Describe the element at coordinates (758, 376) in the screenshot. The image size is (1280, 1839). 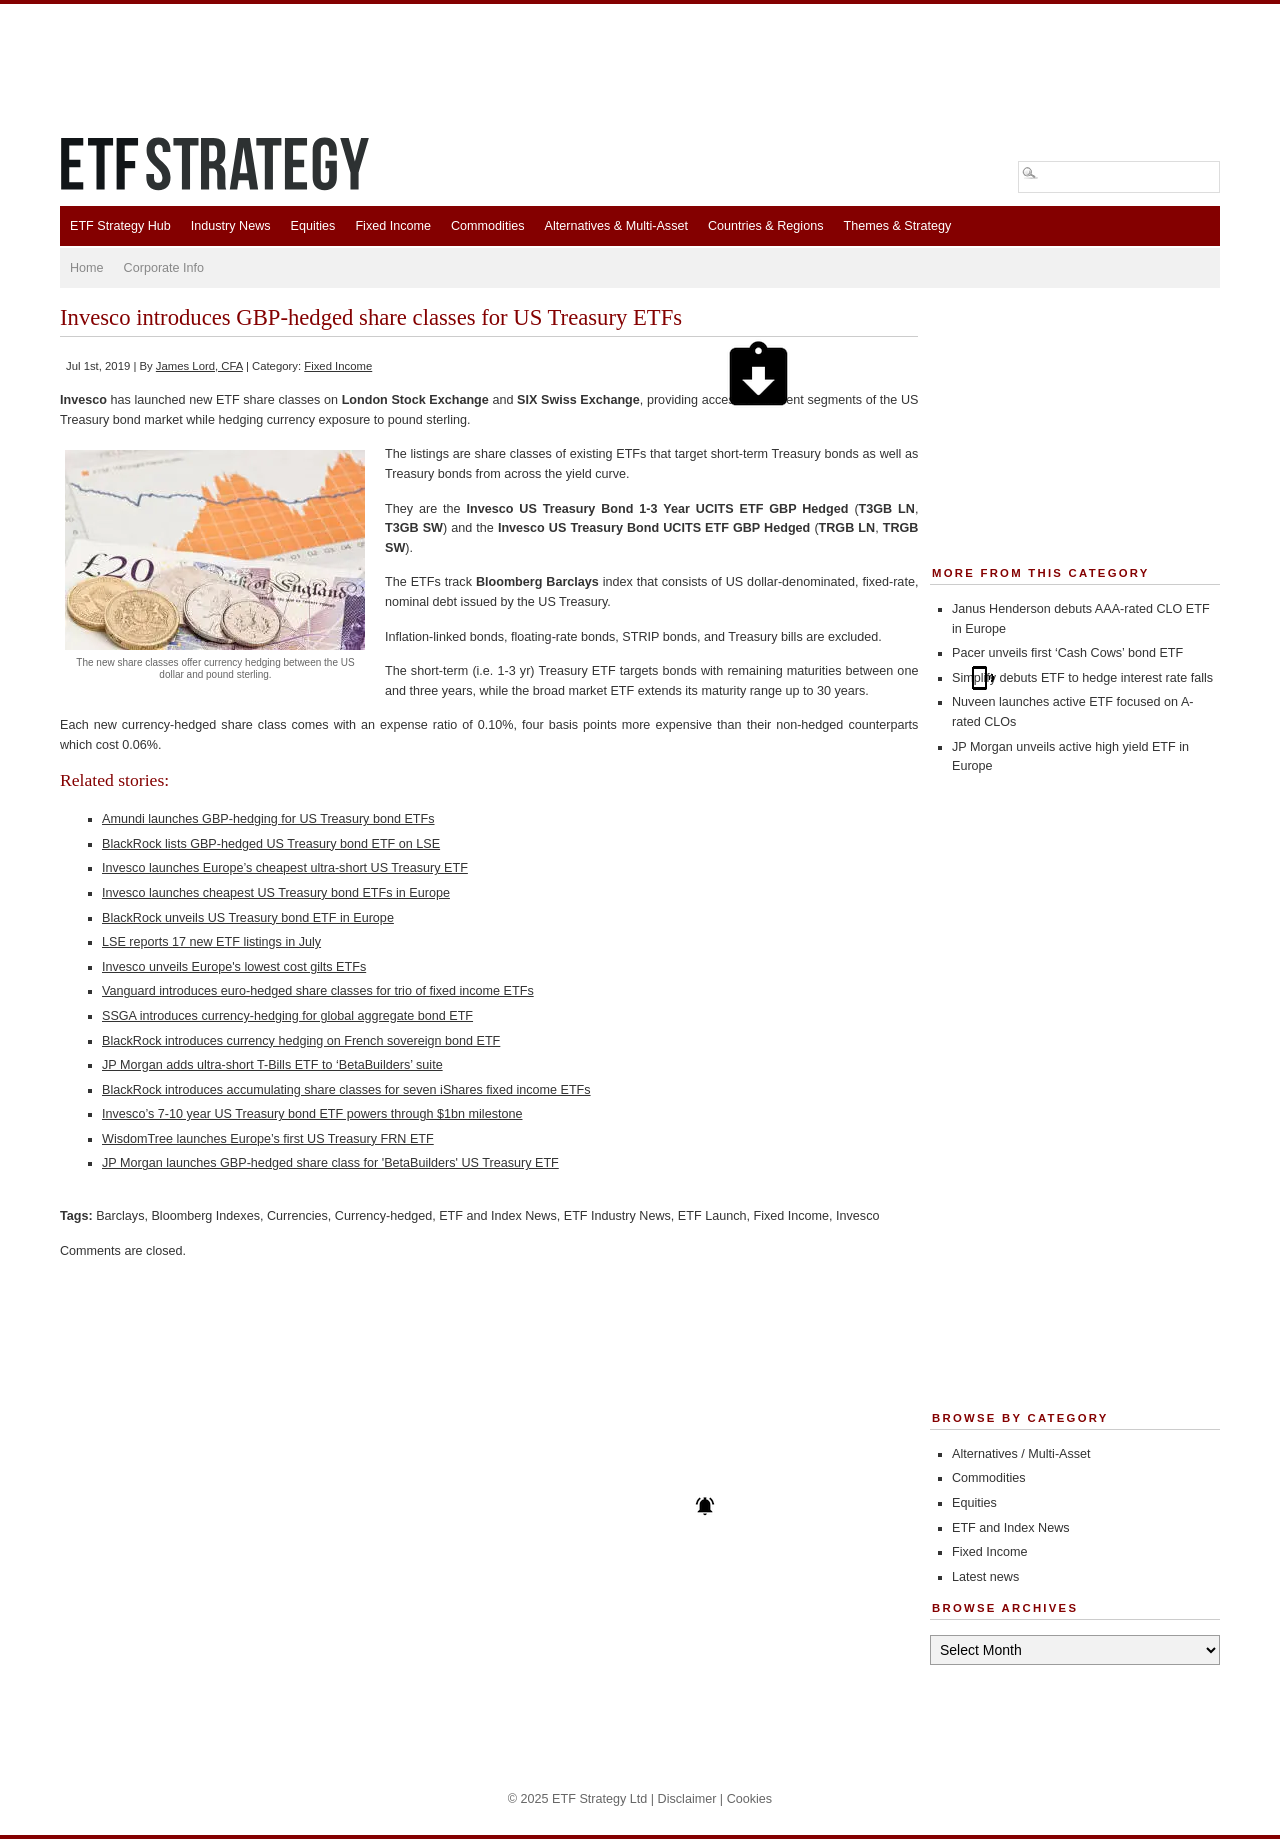
I see `download or receive an assignment` at that location.